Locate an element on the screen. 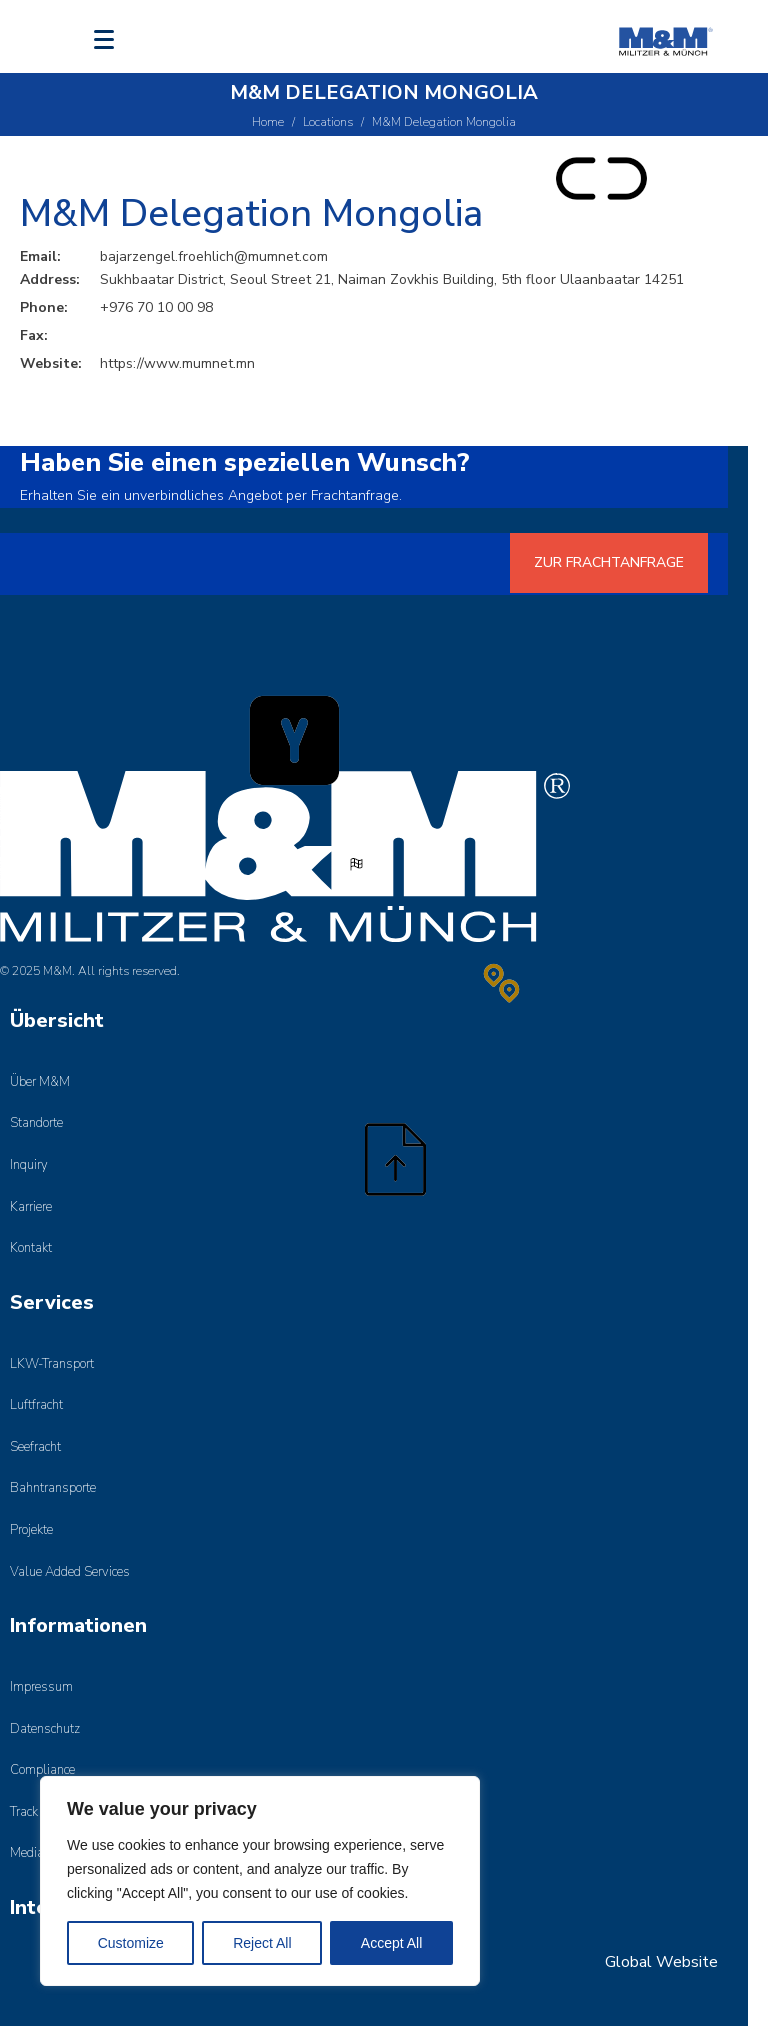 The height and width of the screenshot is (2026, 768). upload a file is located at coordinates (395, 1159).